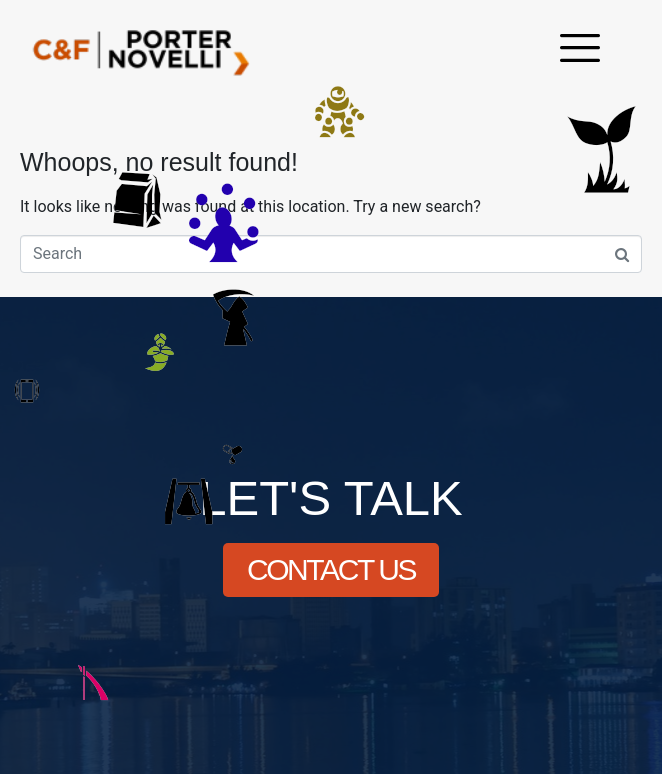 The height and width of the screenshot is (774, 662). I want to click on incoming call or notification alert, so click(27, 391).